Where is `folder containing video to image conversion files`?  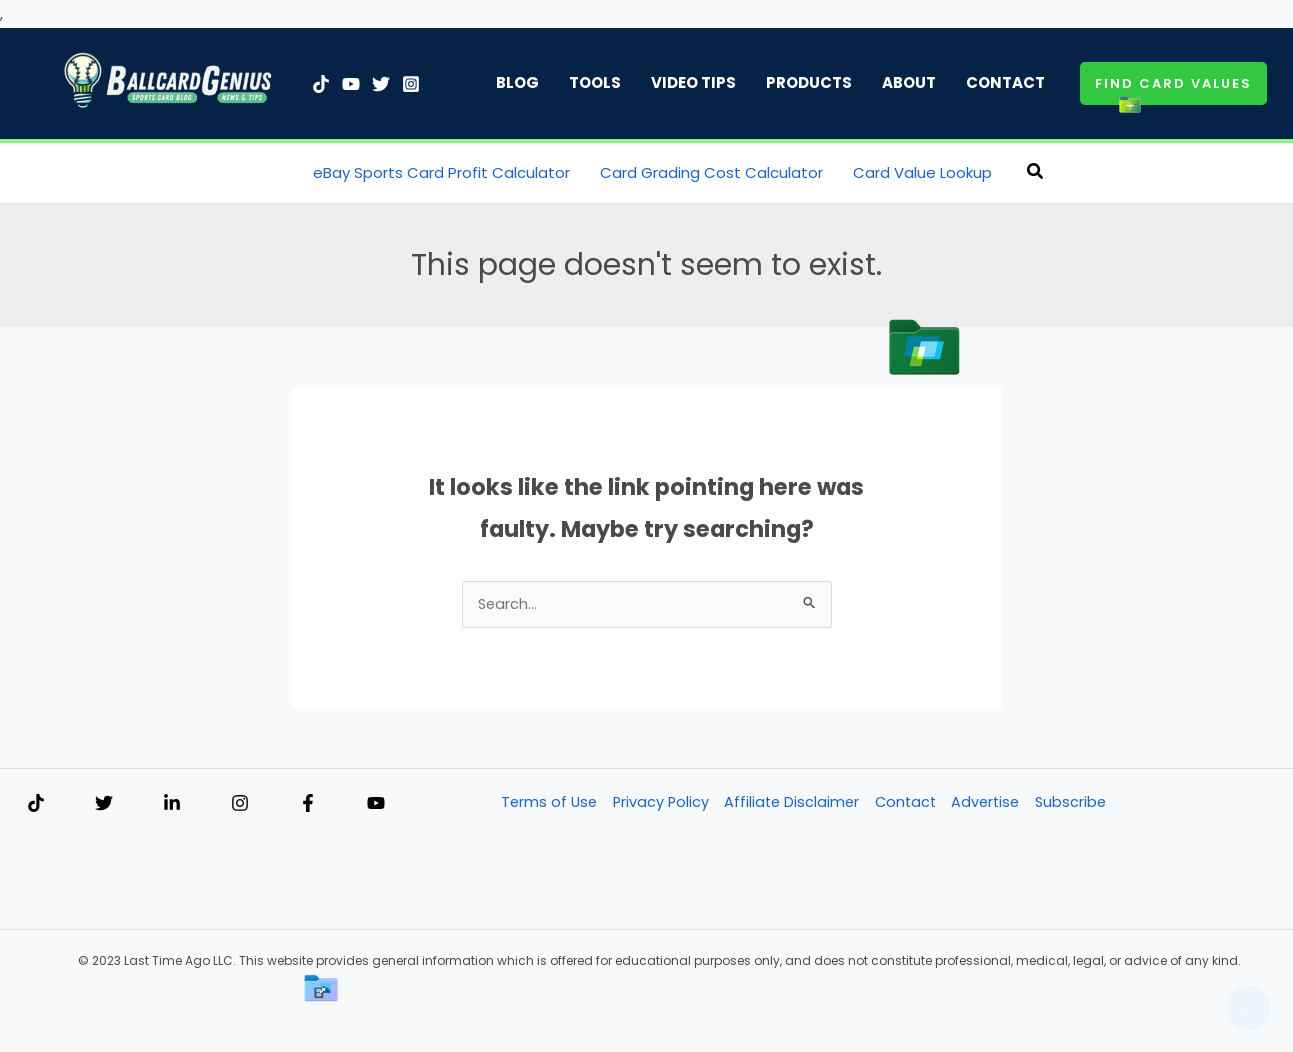
folder containing video to image conversion files is located at coordinates (321, 989).